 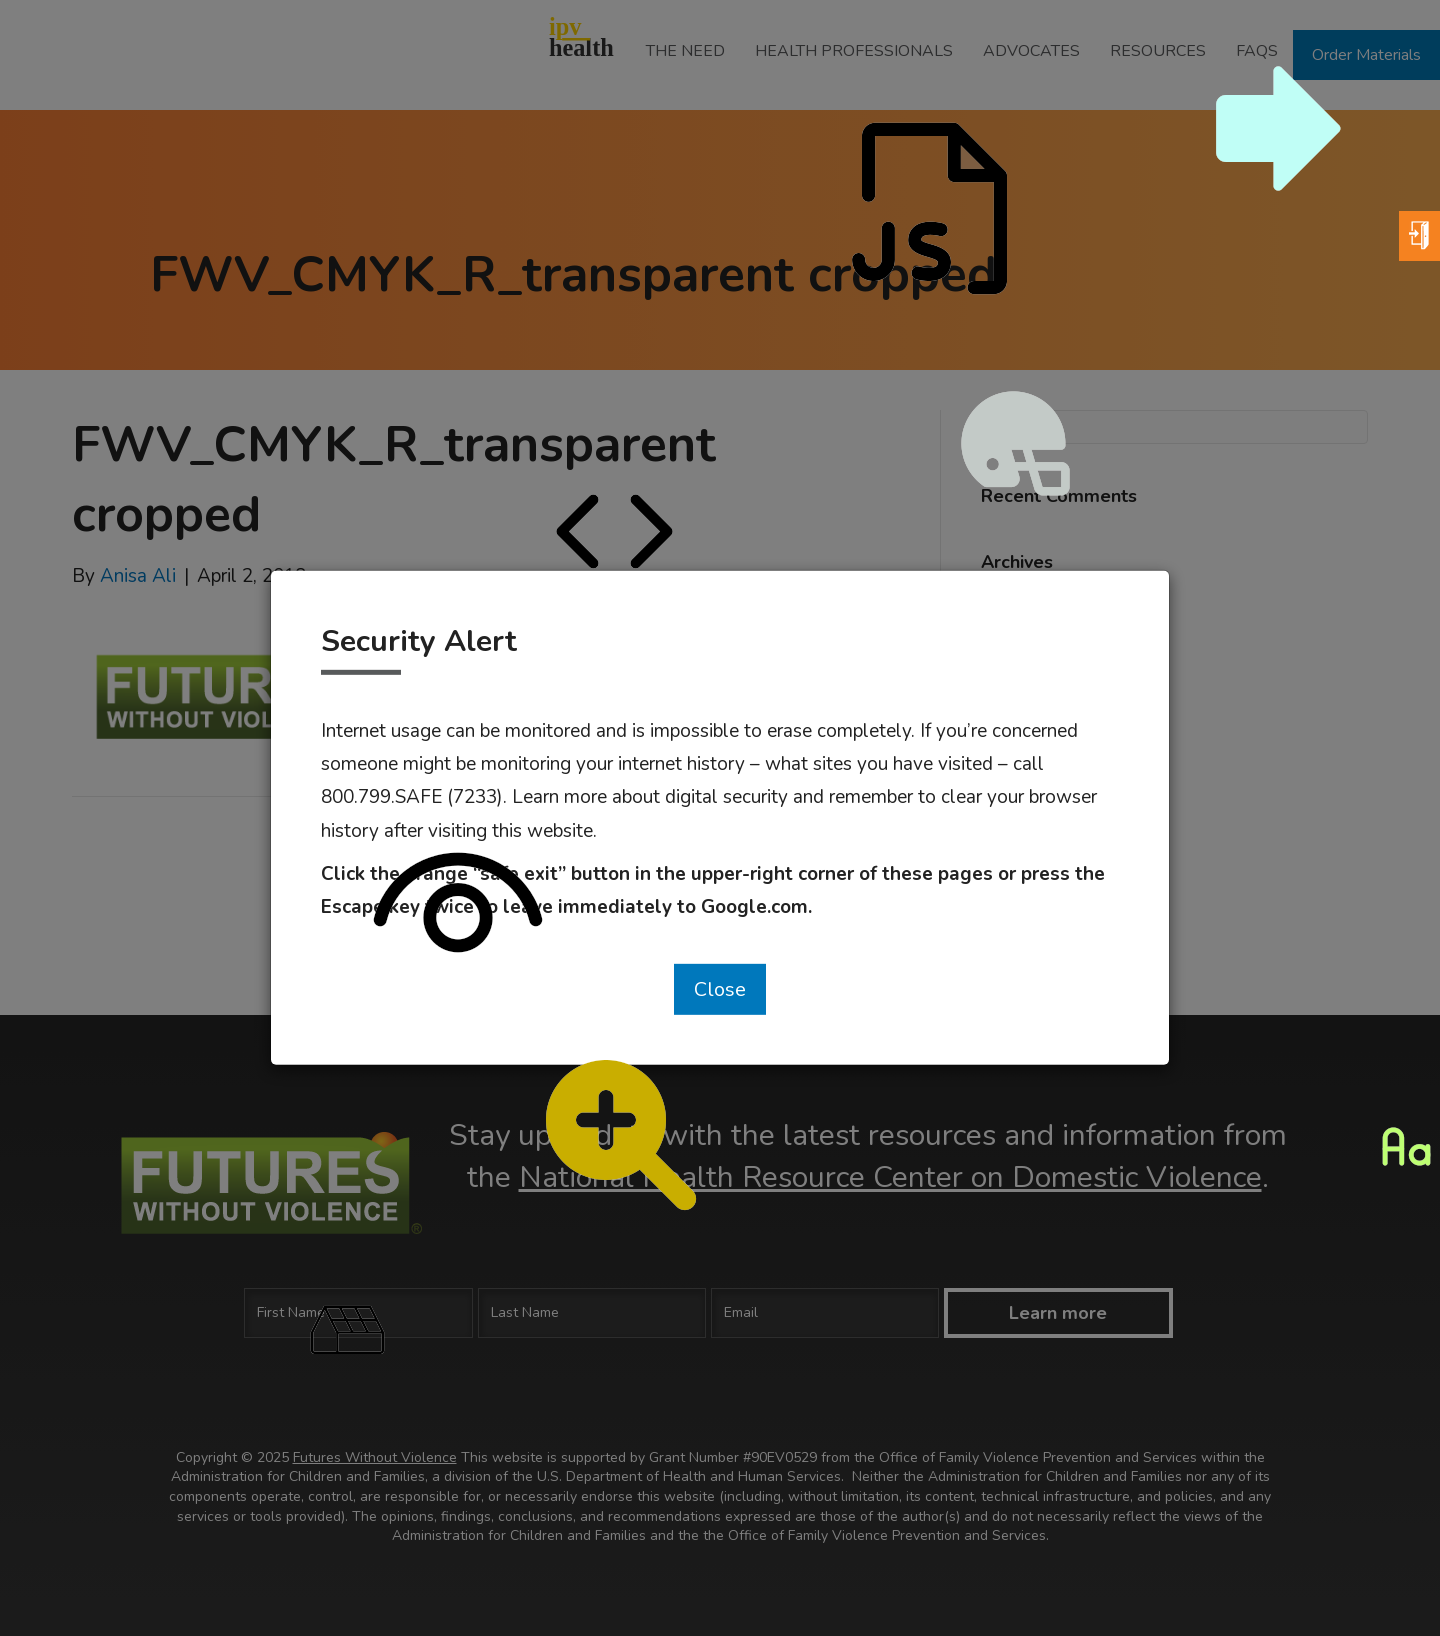 What do you see at coordinates (614, 531) in the screenshot?
I see `view or edit source code` at bounding box center [614, 531].